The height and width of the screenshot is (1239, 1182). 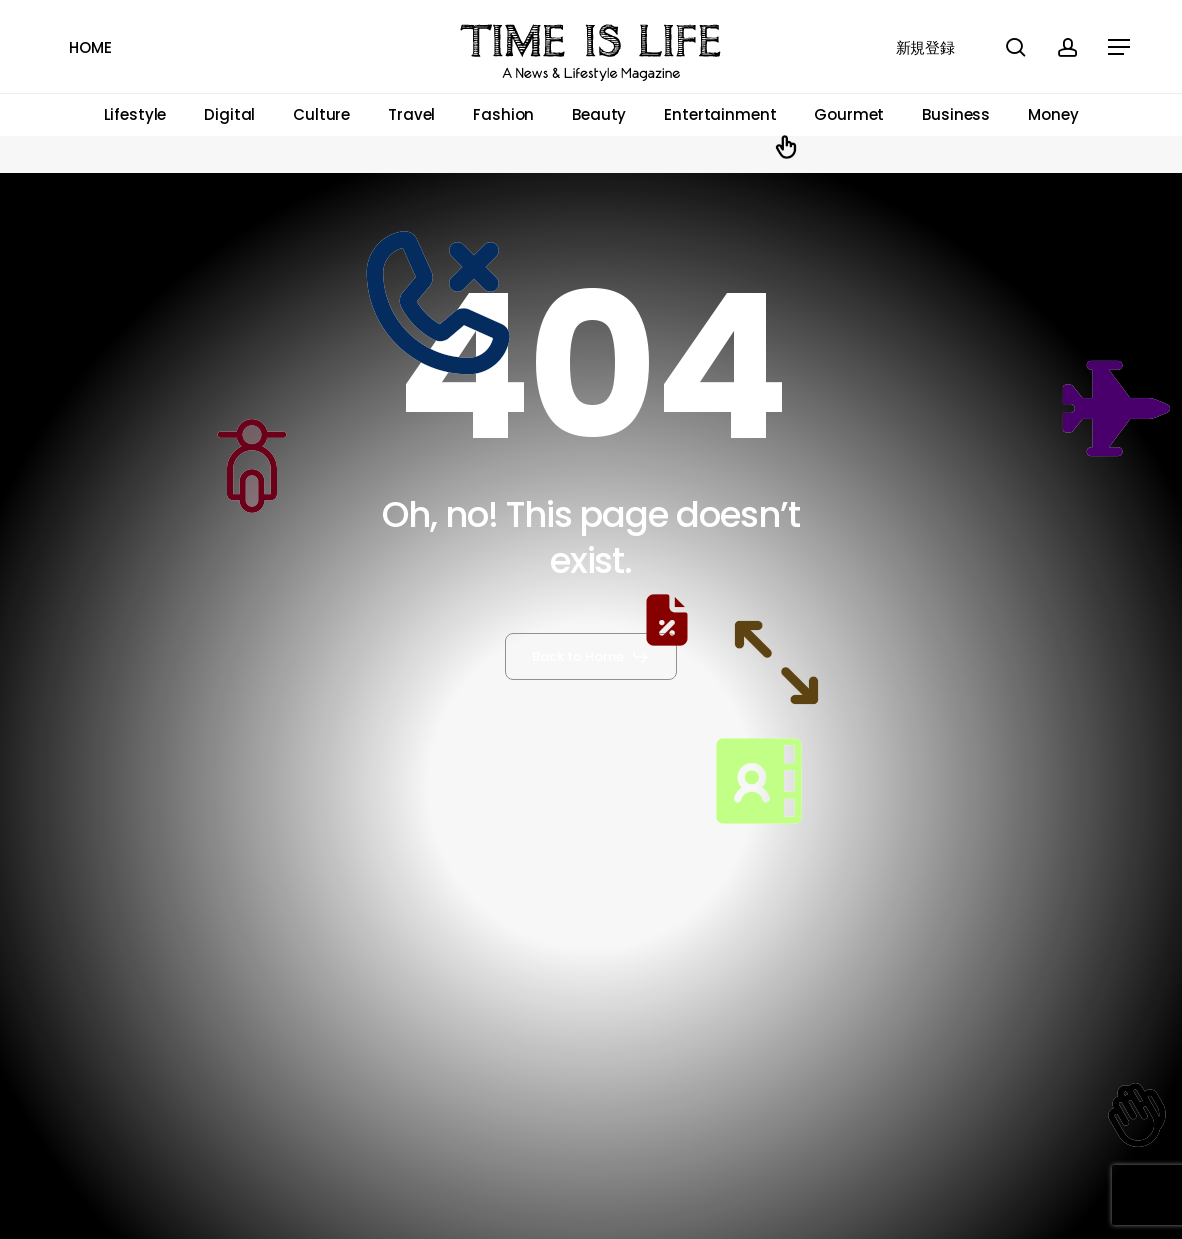 I want to click on open contacts or address book, so click(x=759, y=781).